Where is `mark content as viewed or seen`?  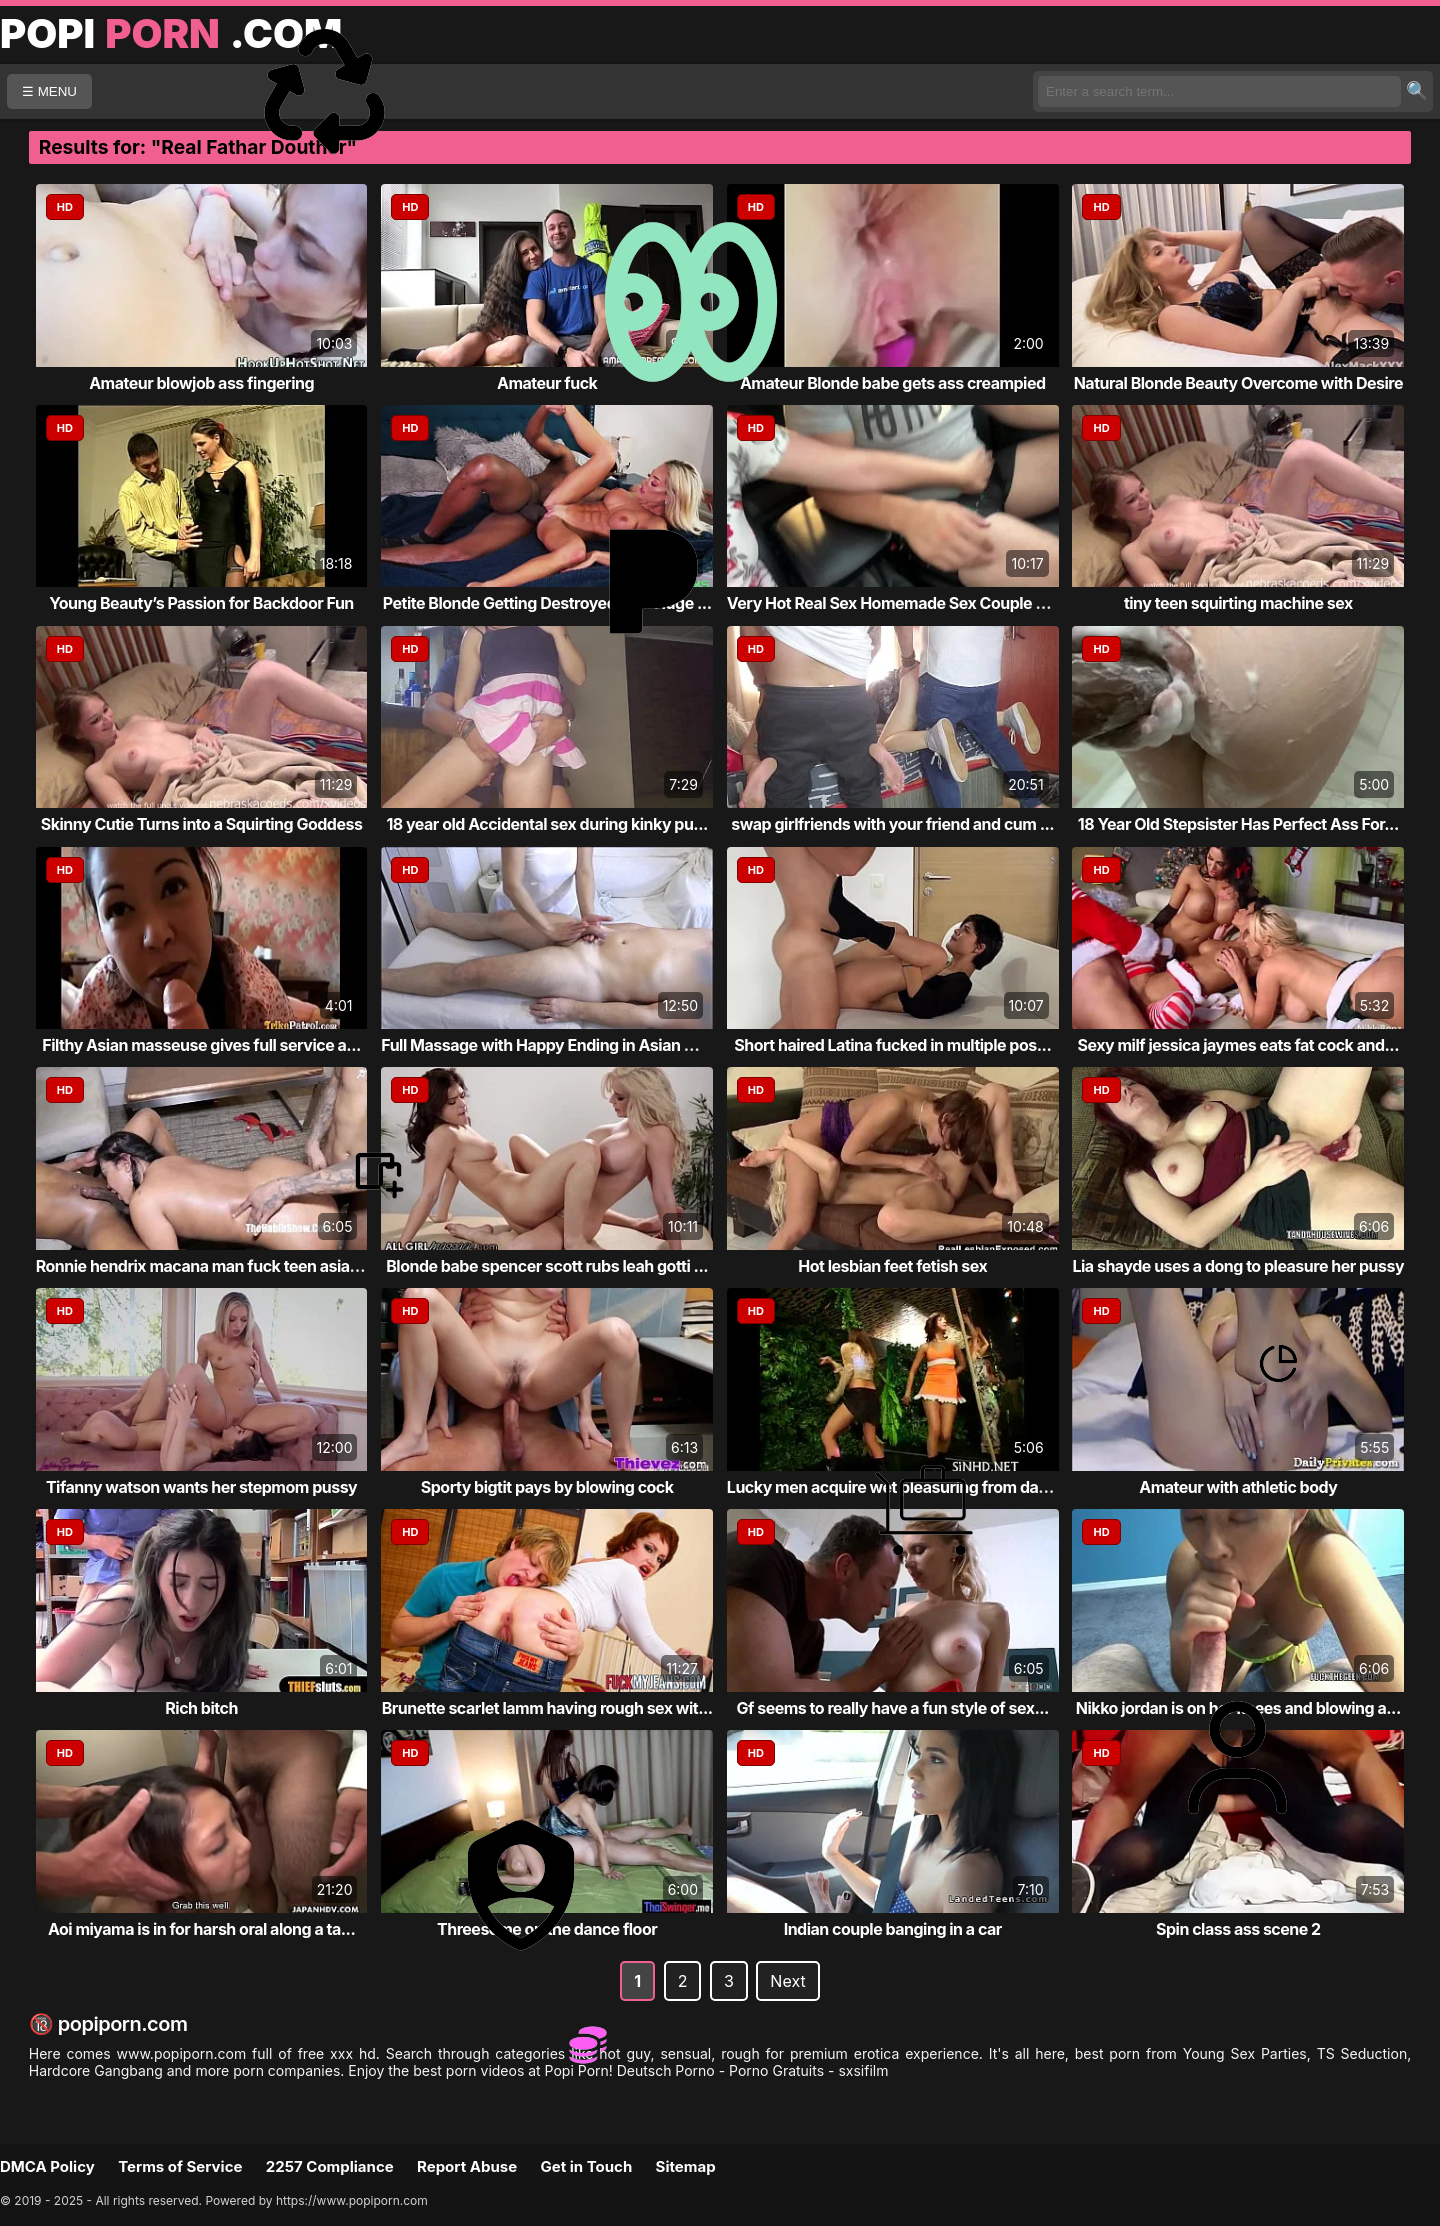 mark content as viewed or seen is located at coordinates (691, 302).